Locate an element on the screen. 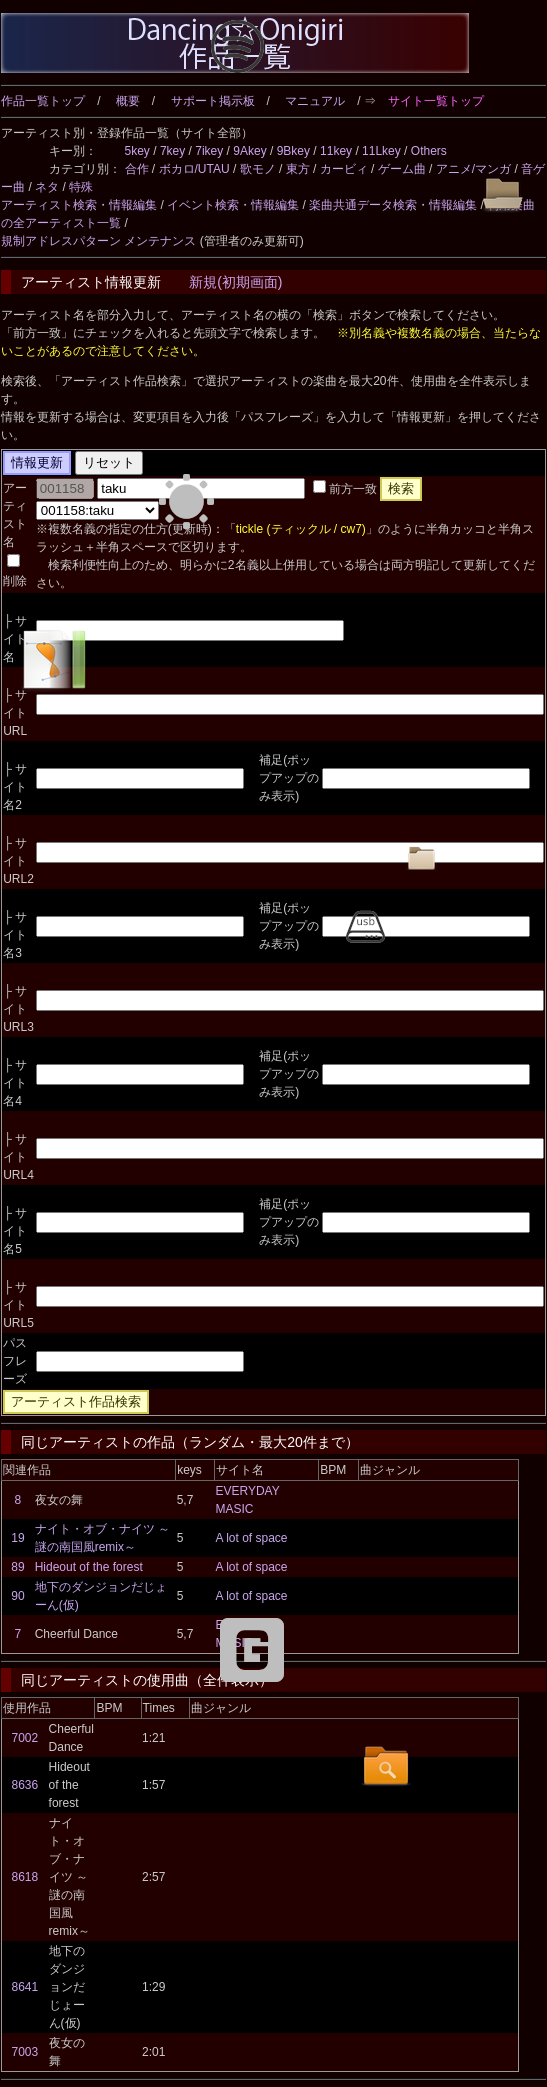 This screenshot has height=2087, width=547. external usb hard drive connected is located at coordinates (365, 925).